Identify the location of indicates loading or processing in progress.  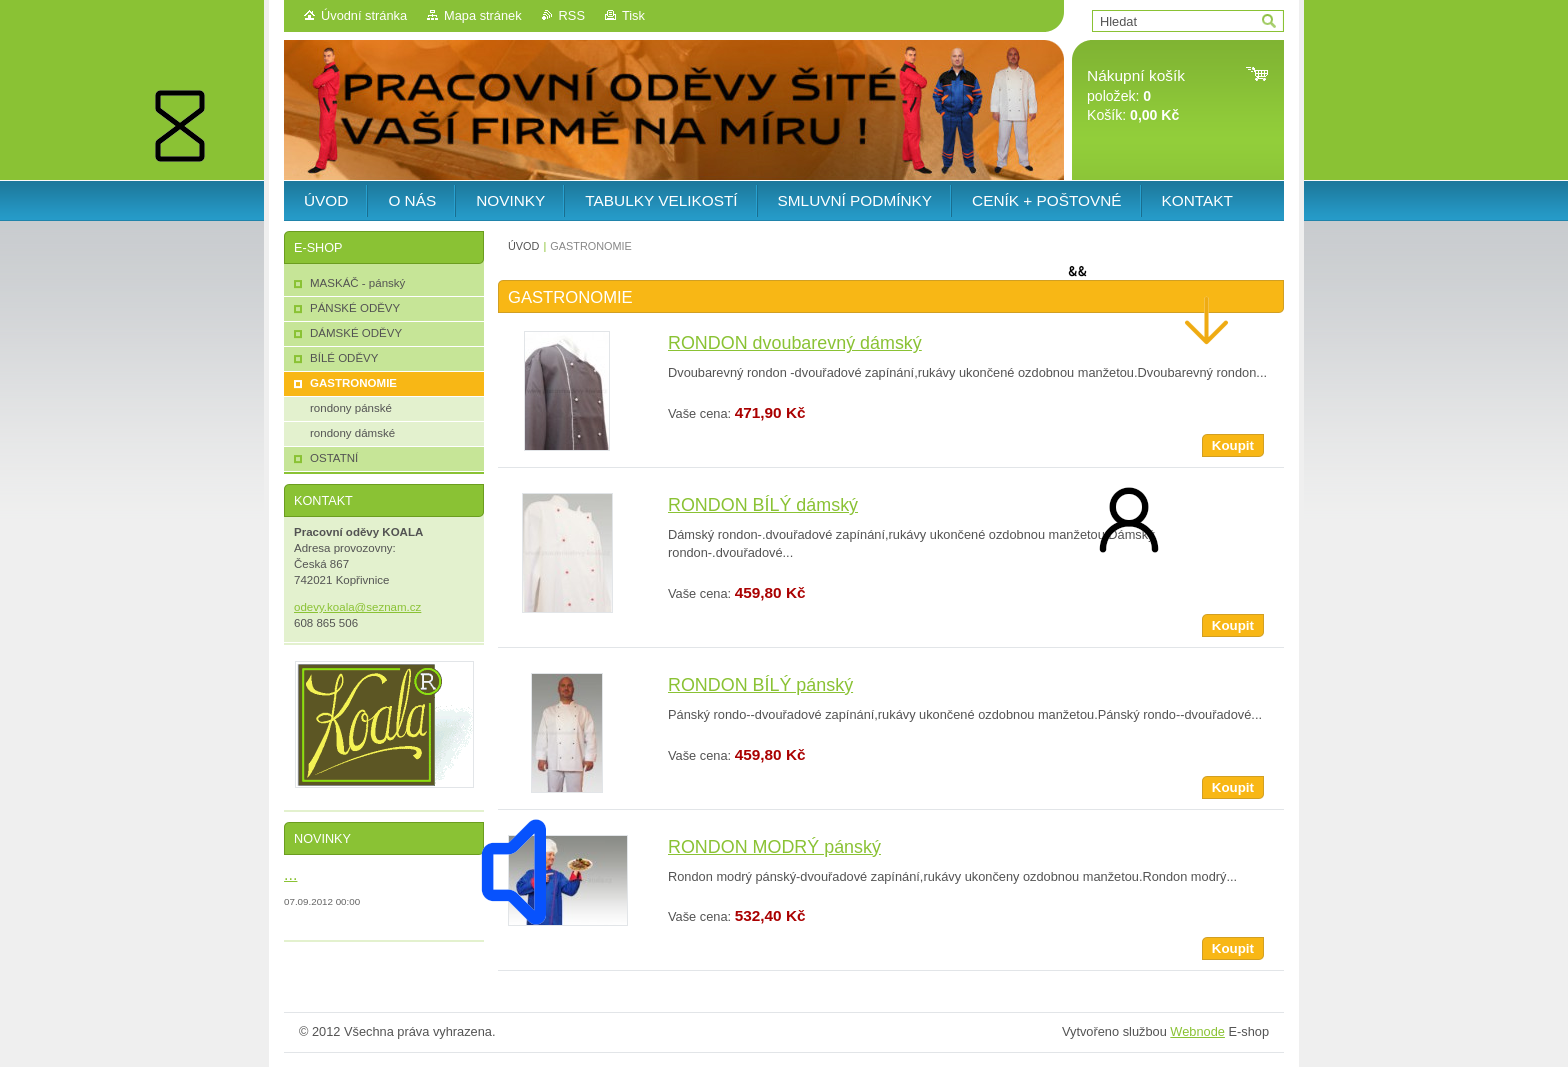
(180, 126).